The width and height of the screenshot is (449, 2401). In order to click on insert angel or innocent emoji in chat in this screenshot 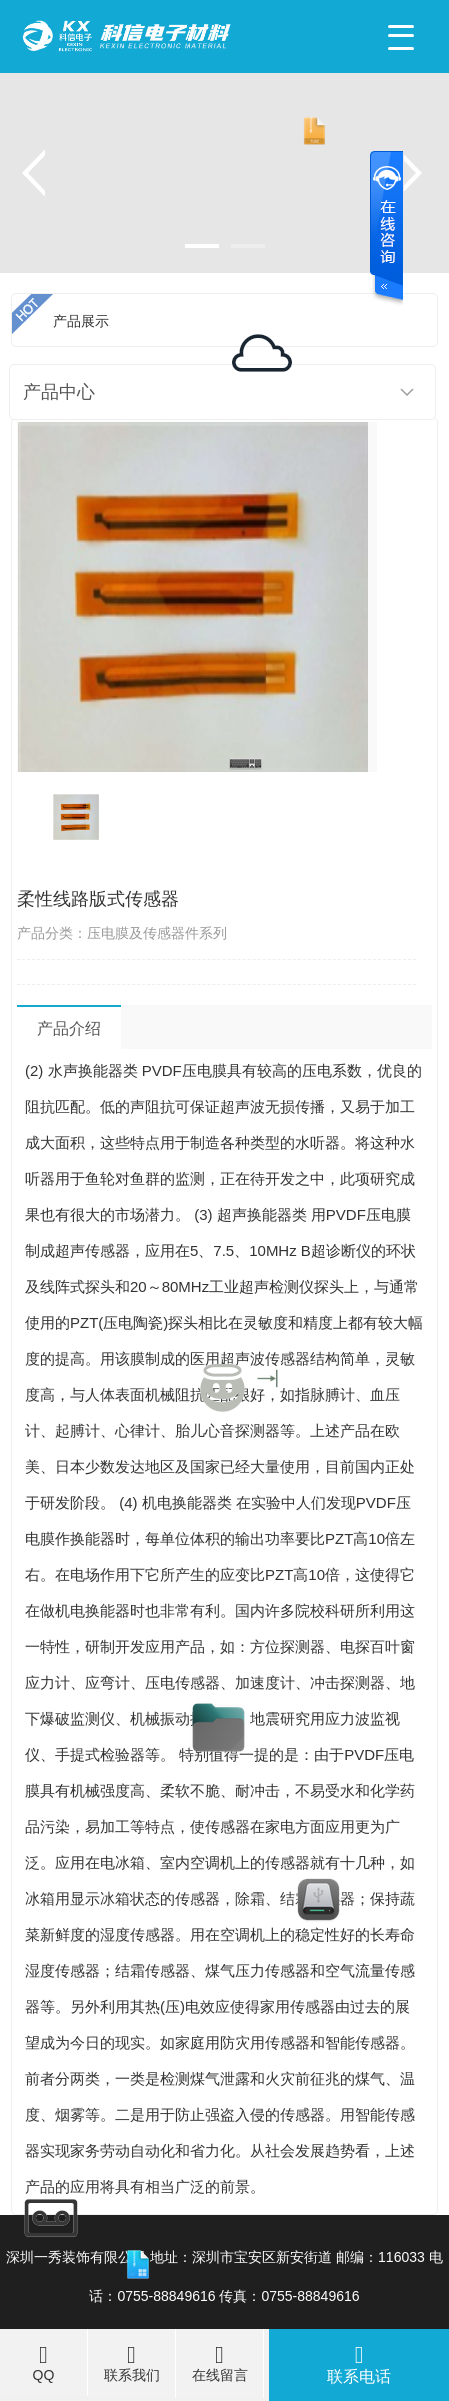, I will do `click(222, 1389)`.